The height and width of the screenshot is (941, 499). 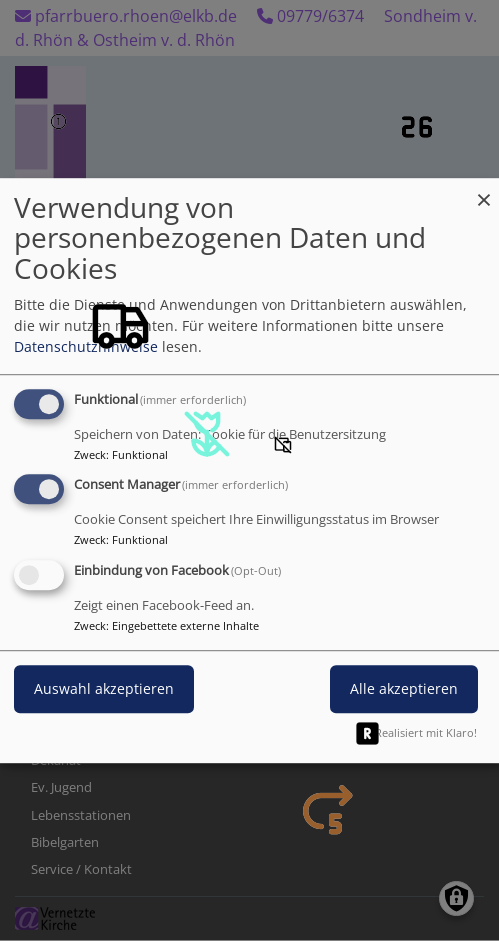 I want to click on indicates a rating or review section, so click(x=367, y=733).